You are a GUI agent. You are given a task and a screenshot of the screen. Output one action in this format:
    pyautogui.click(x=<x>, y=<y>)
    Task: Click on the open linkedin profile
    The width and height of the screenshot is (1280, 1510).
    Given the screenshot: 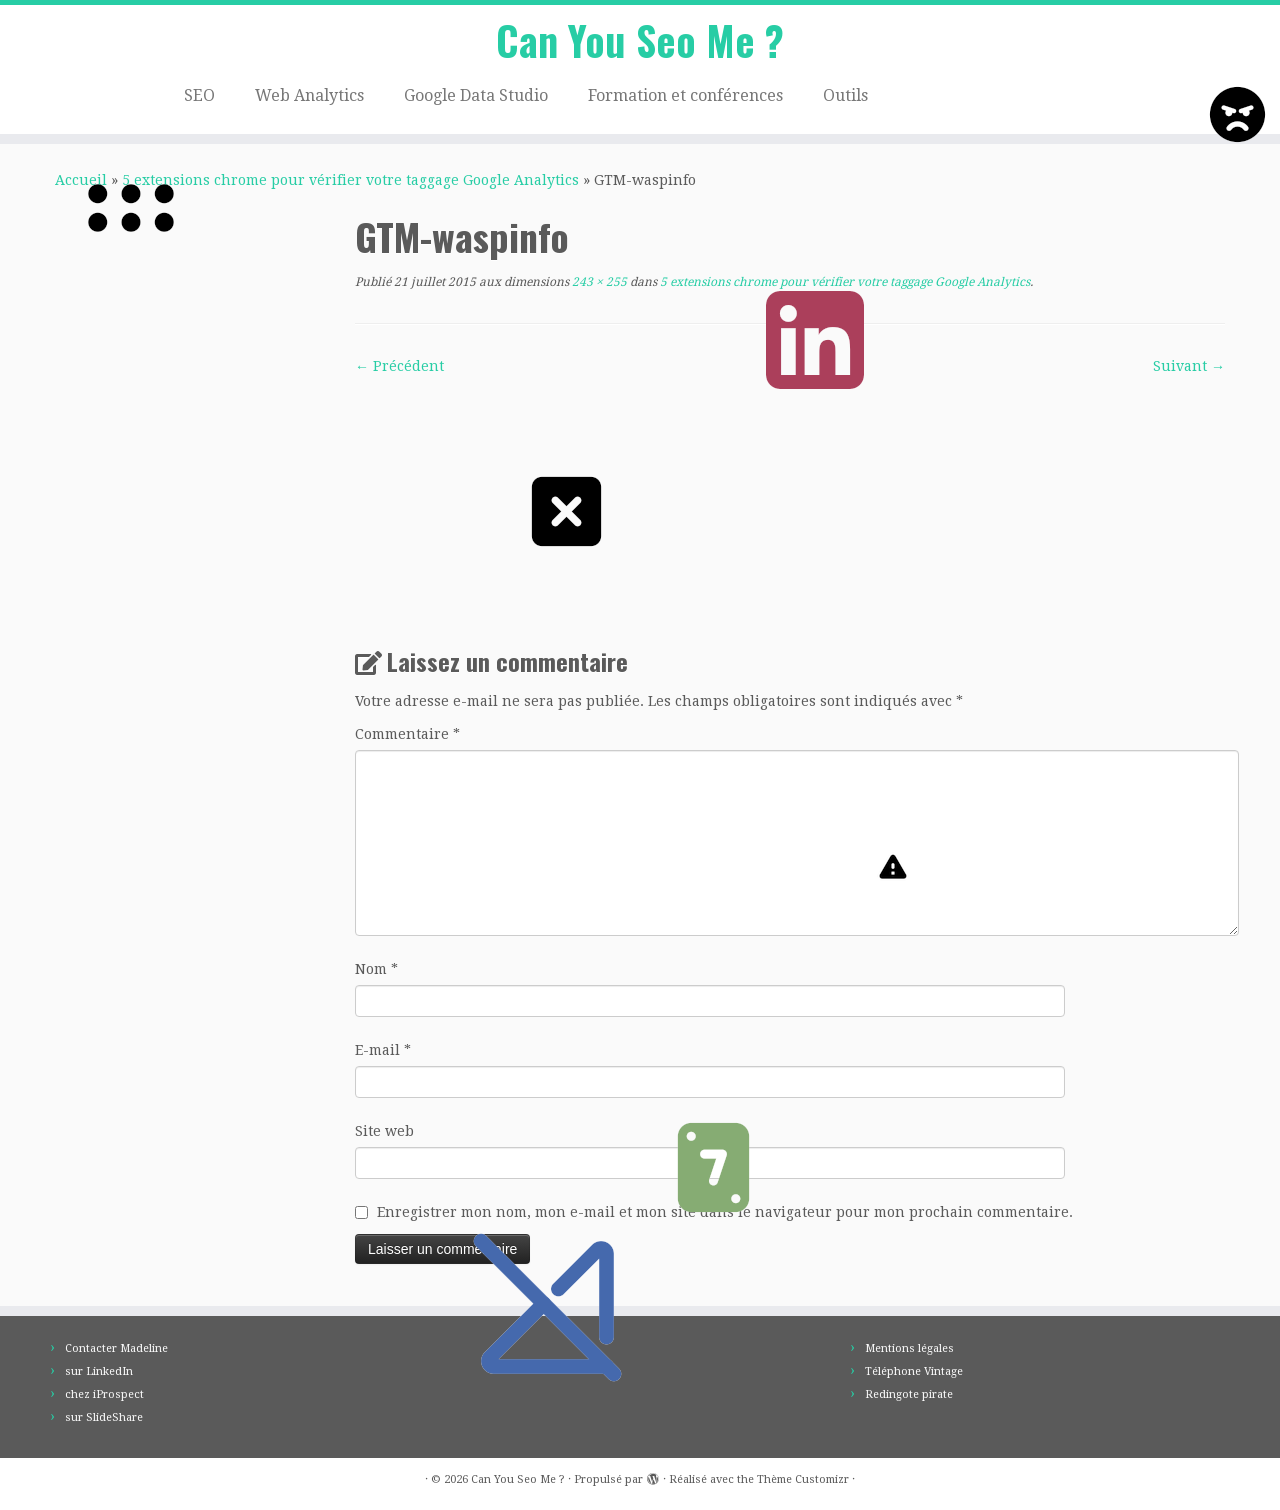 What is the action you would take?
    pyautogui.click(x=815, y=340)
    